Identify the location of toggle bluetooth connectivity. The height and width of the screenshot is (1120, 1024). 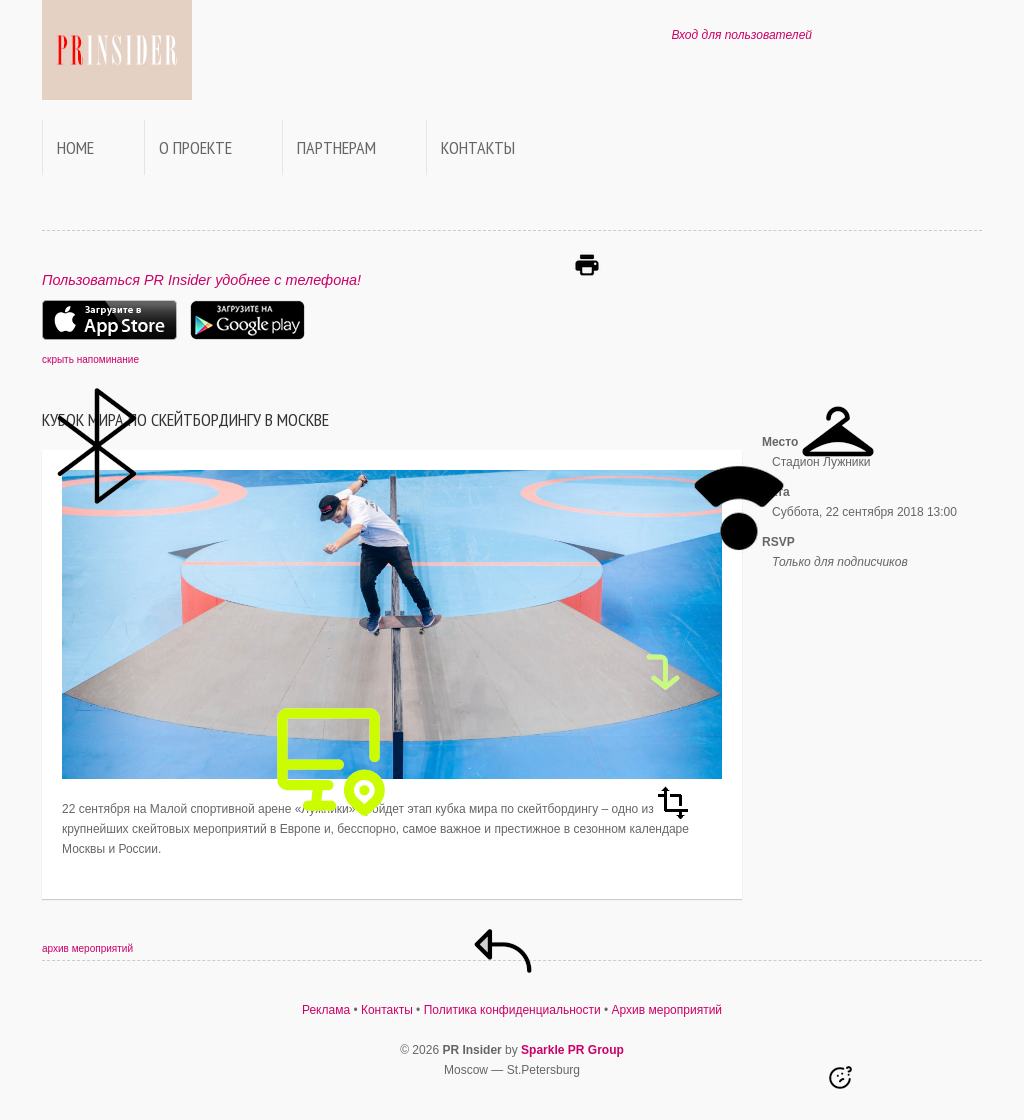
(97, 446).